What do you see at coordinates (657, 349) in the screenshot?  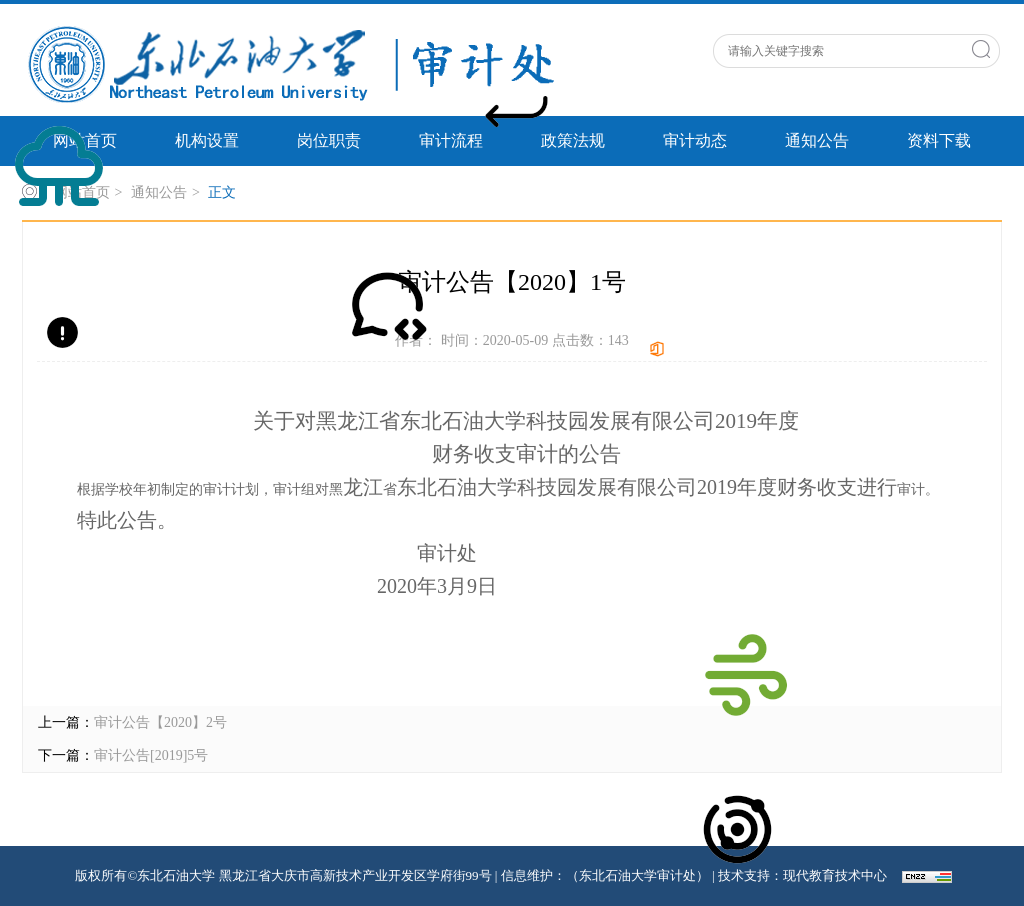 I see `open Microsoft Office suite` at bounding box center [657, 349].